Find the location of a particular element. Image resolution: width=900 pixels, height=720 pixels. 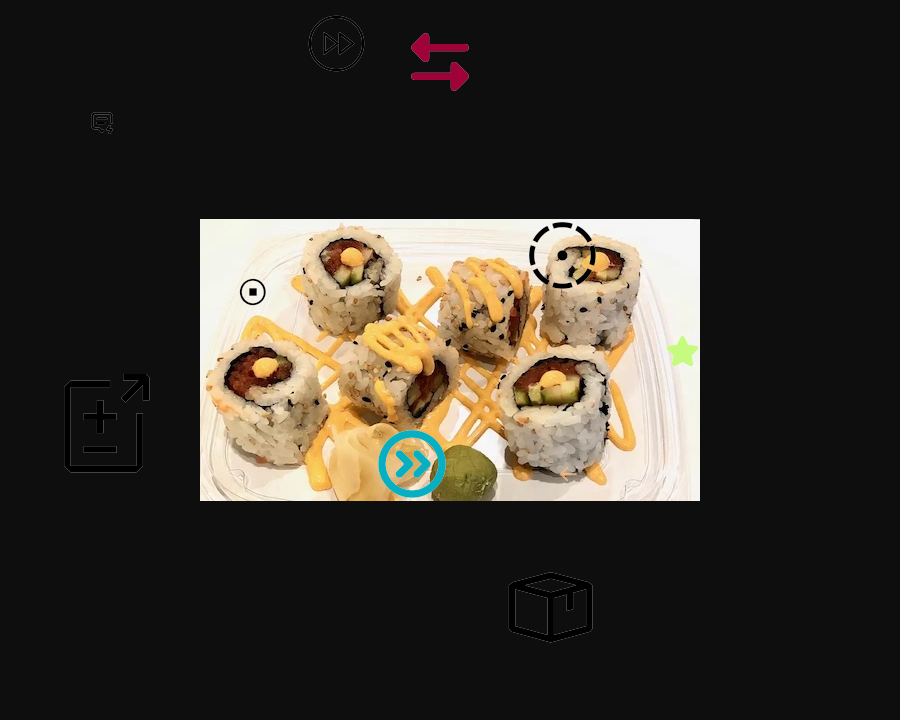

go to active editing session is located at coordinates (103, 426).